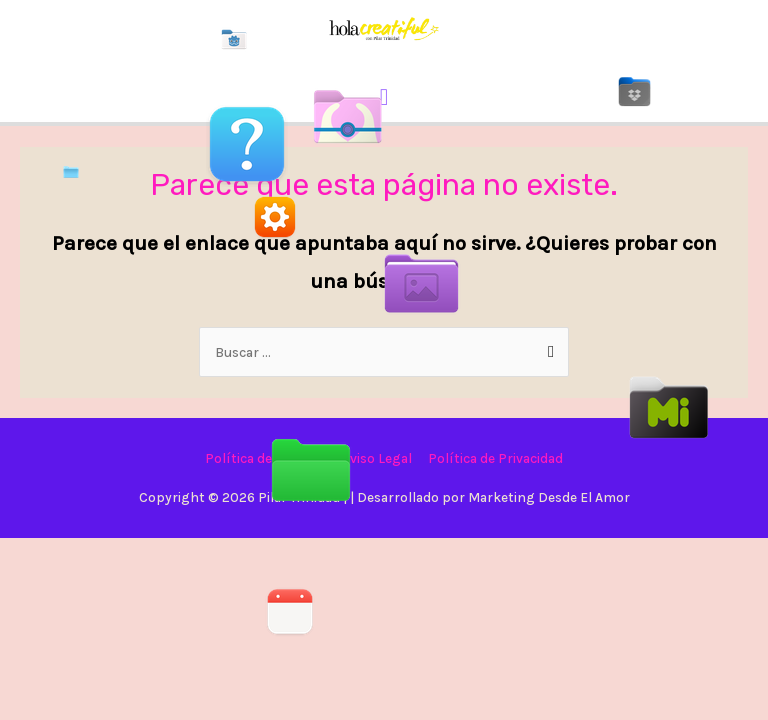 This screenshot has height=720, width=768. What do you see at coordinates (234, 40) in the screenshot?
I see `folder containing godot engine project files` at bounding box center [234, 40].